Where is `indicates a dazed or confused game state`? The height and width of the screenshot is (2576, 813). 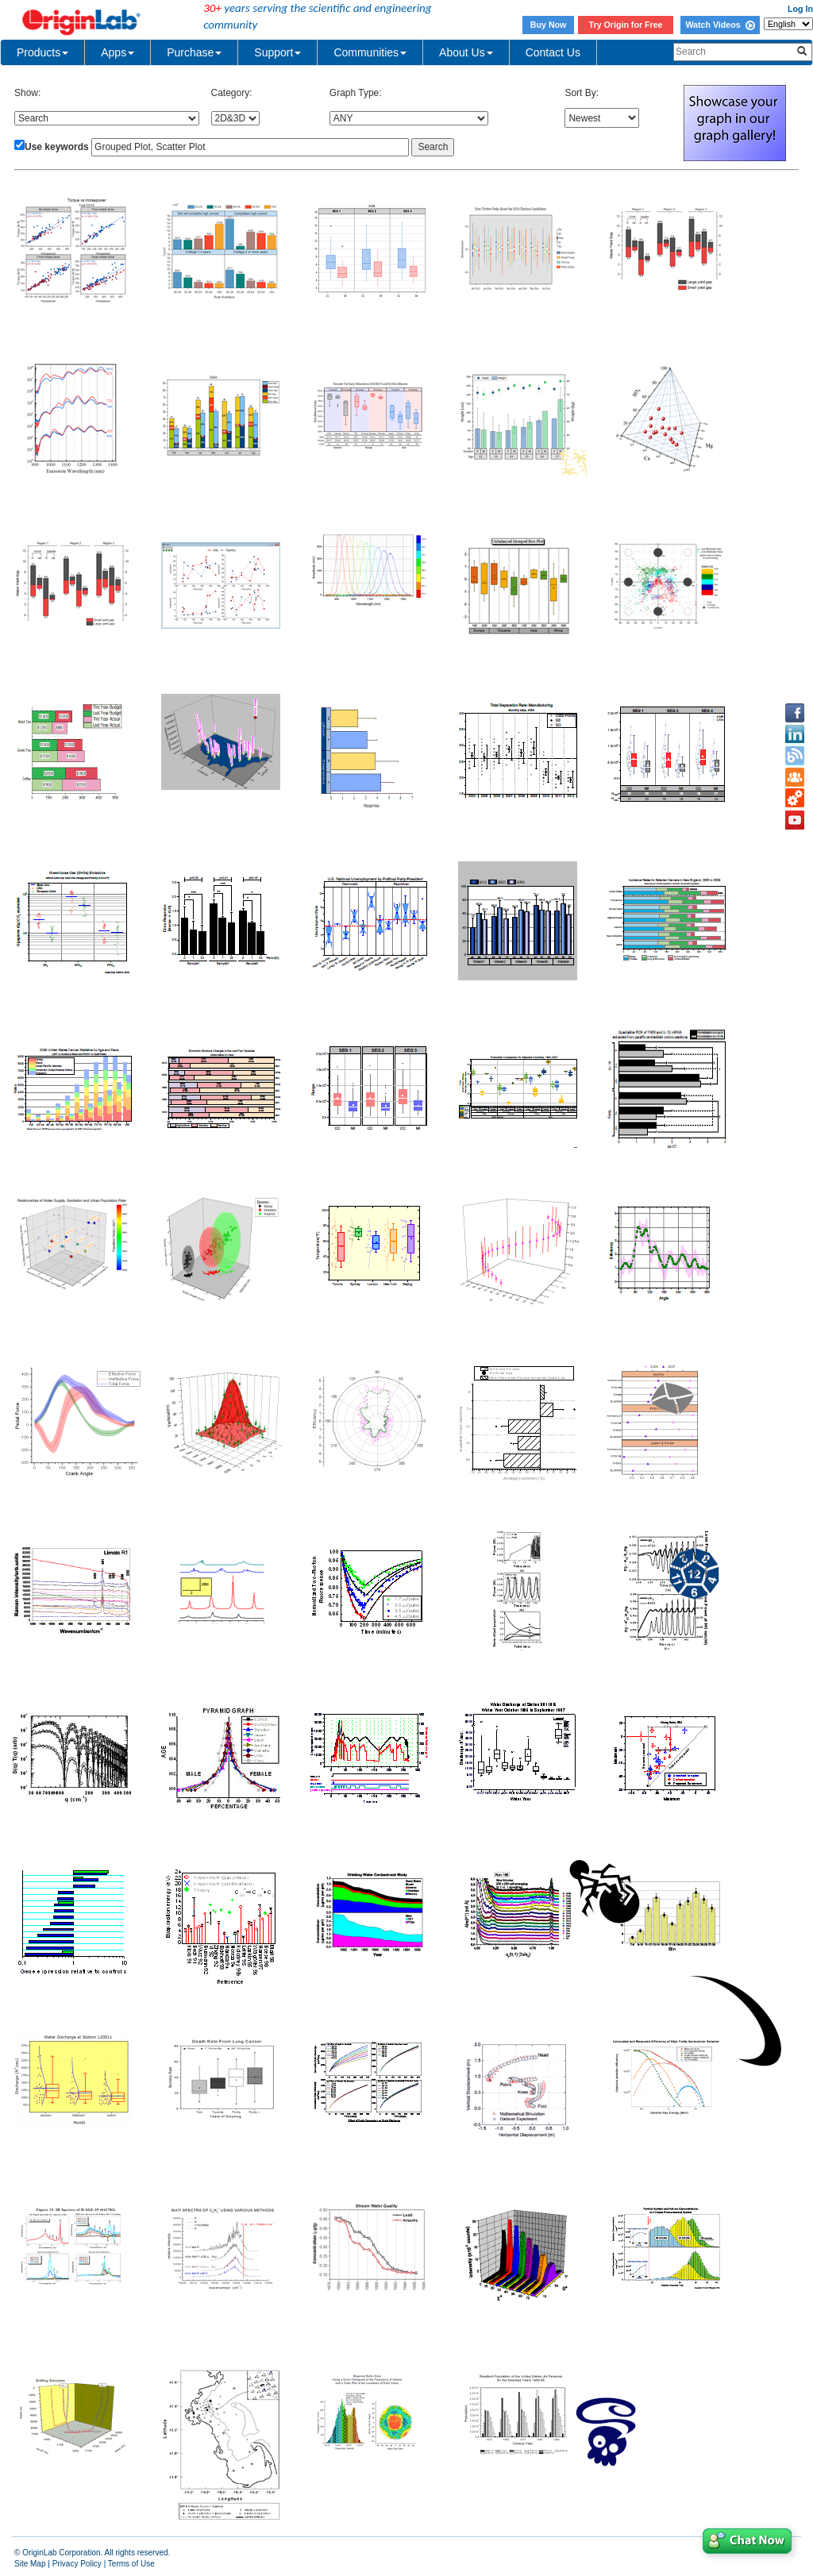
indicates a dazed or confused game state is located at coordinates (607, 2432).